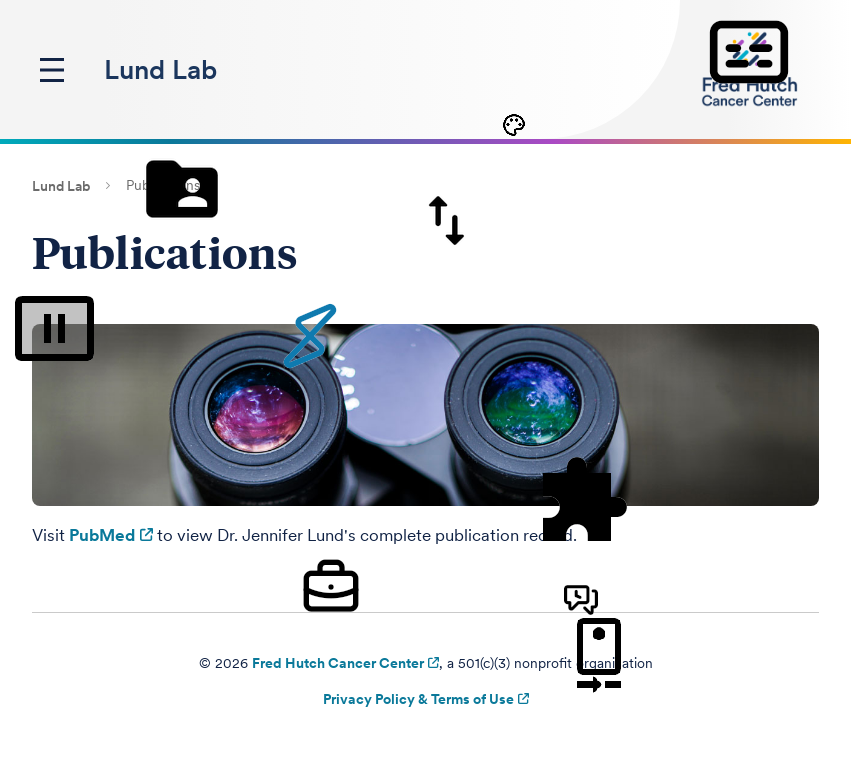 The width and height of the screenshot is (851, 757). I want to click on switch to rear camera, so click(599, 656).